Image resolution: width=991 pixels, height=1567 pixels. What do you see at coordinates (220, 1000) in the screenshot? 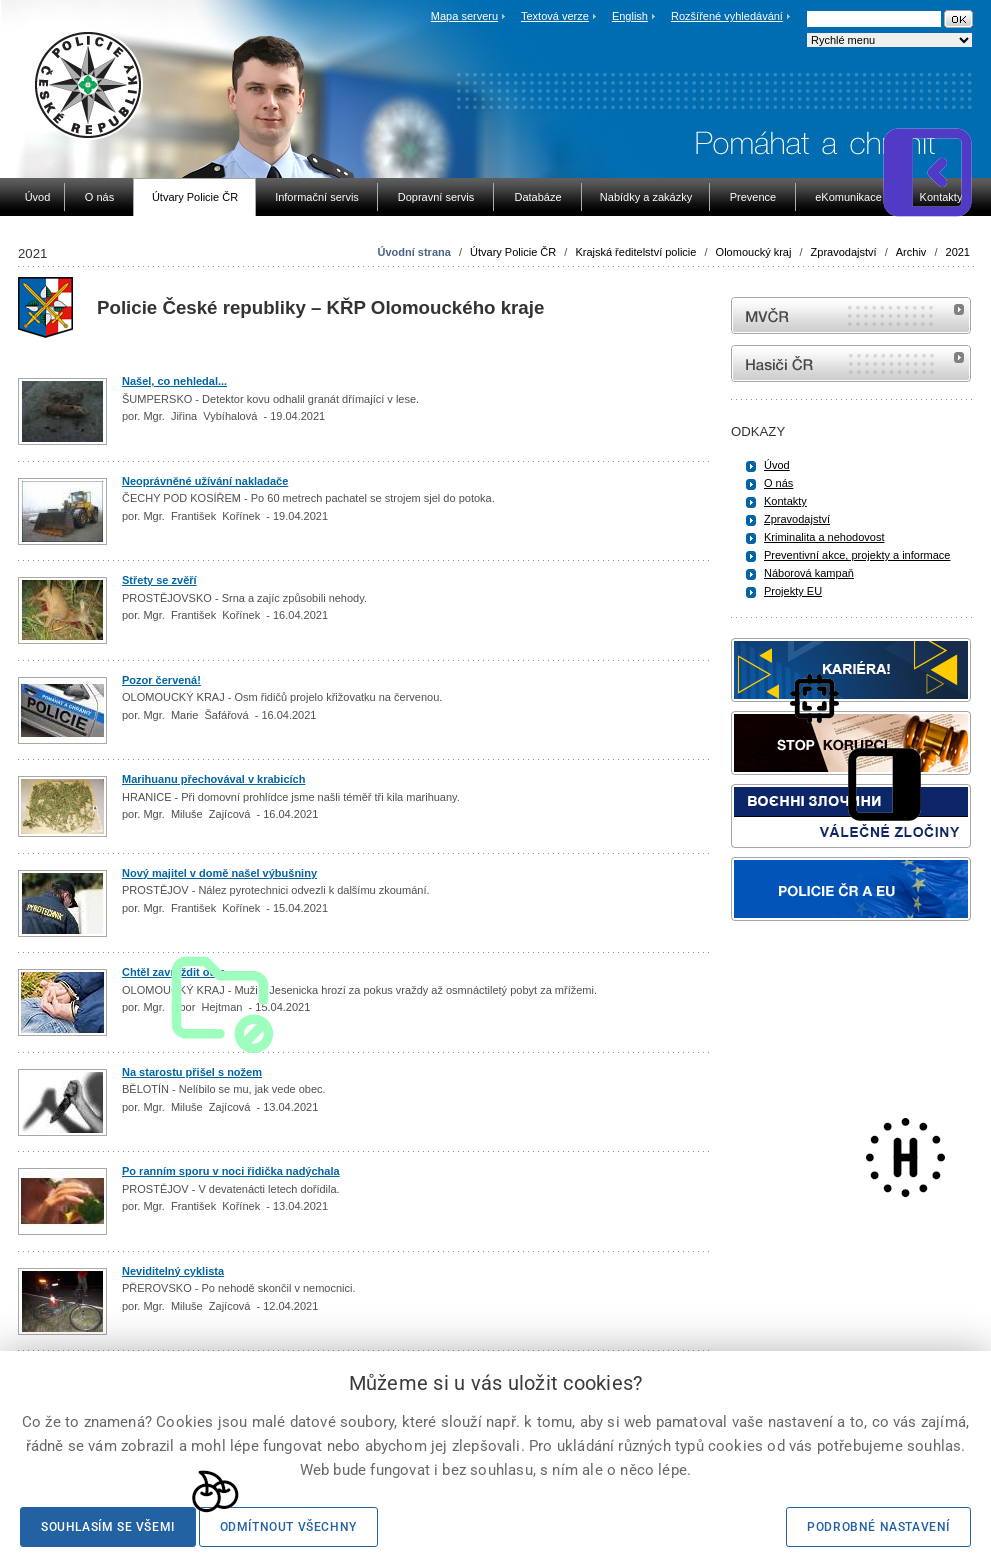
I see `cancel folder upload or creation` at bounding box center [220, 1000].